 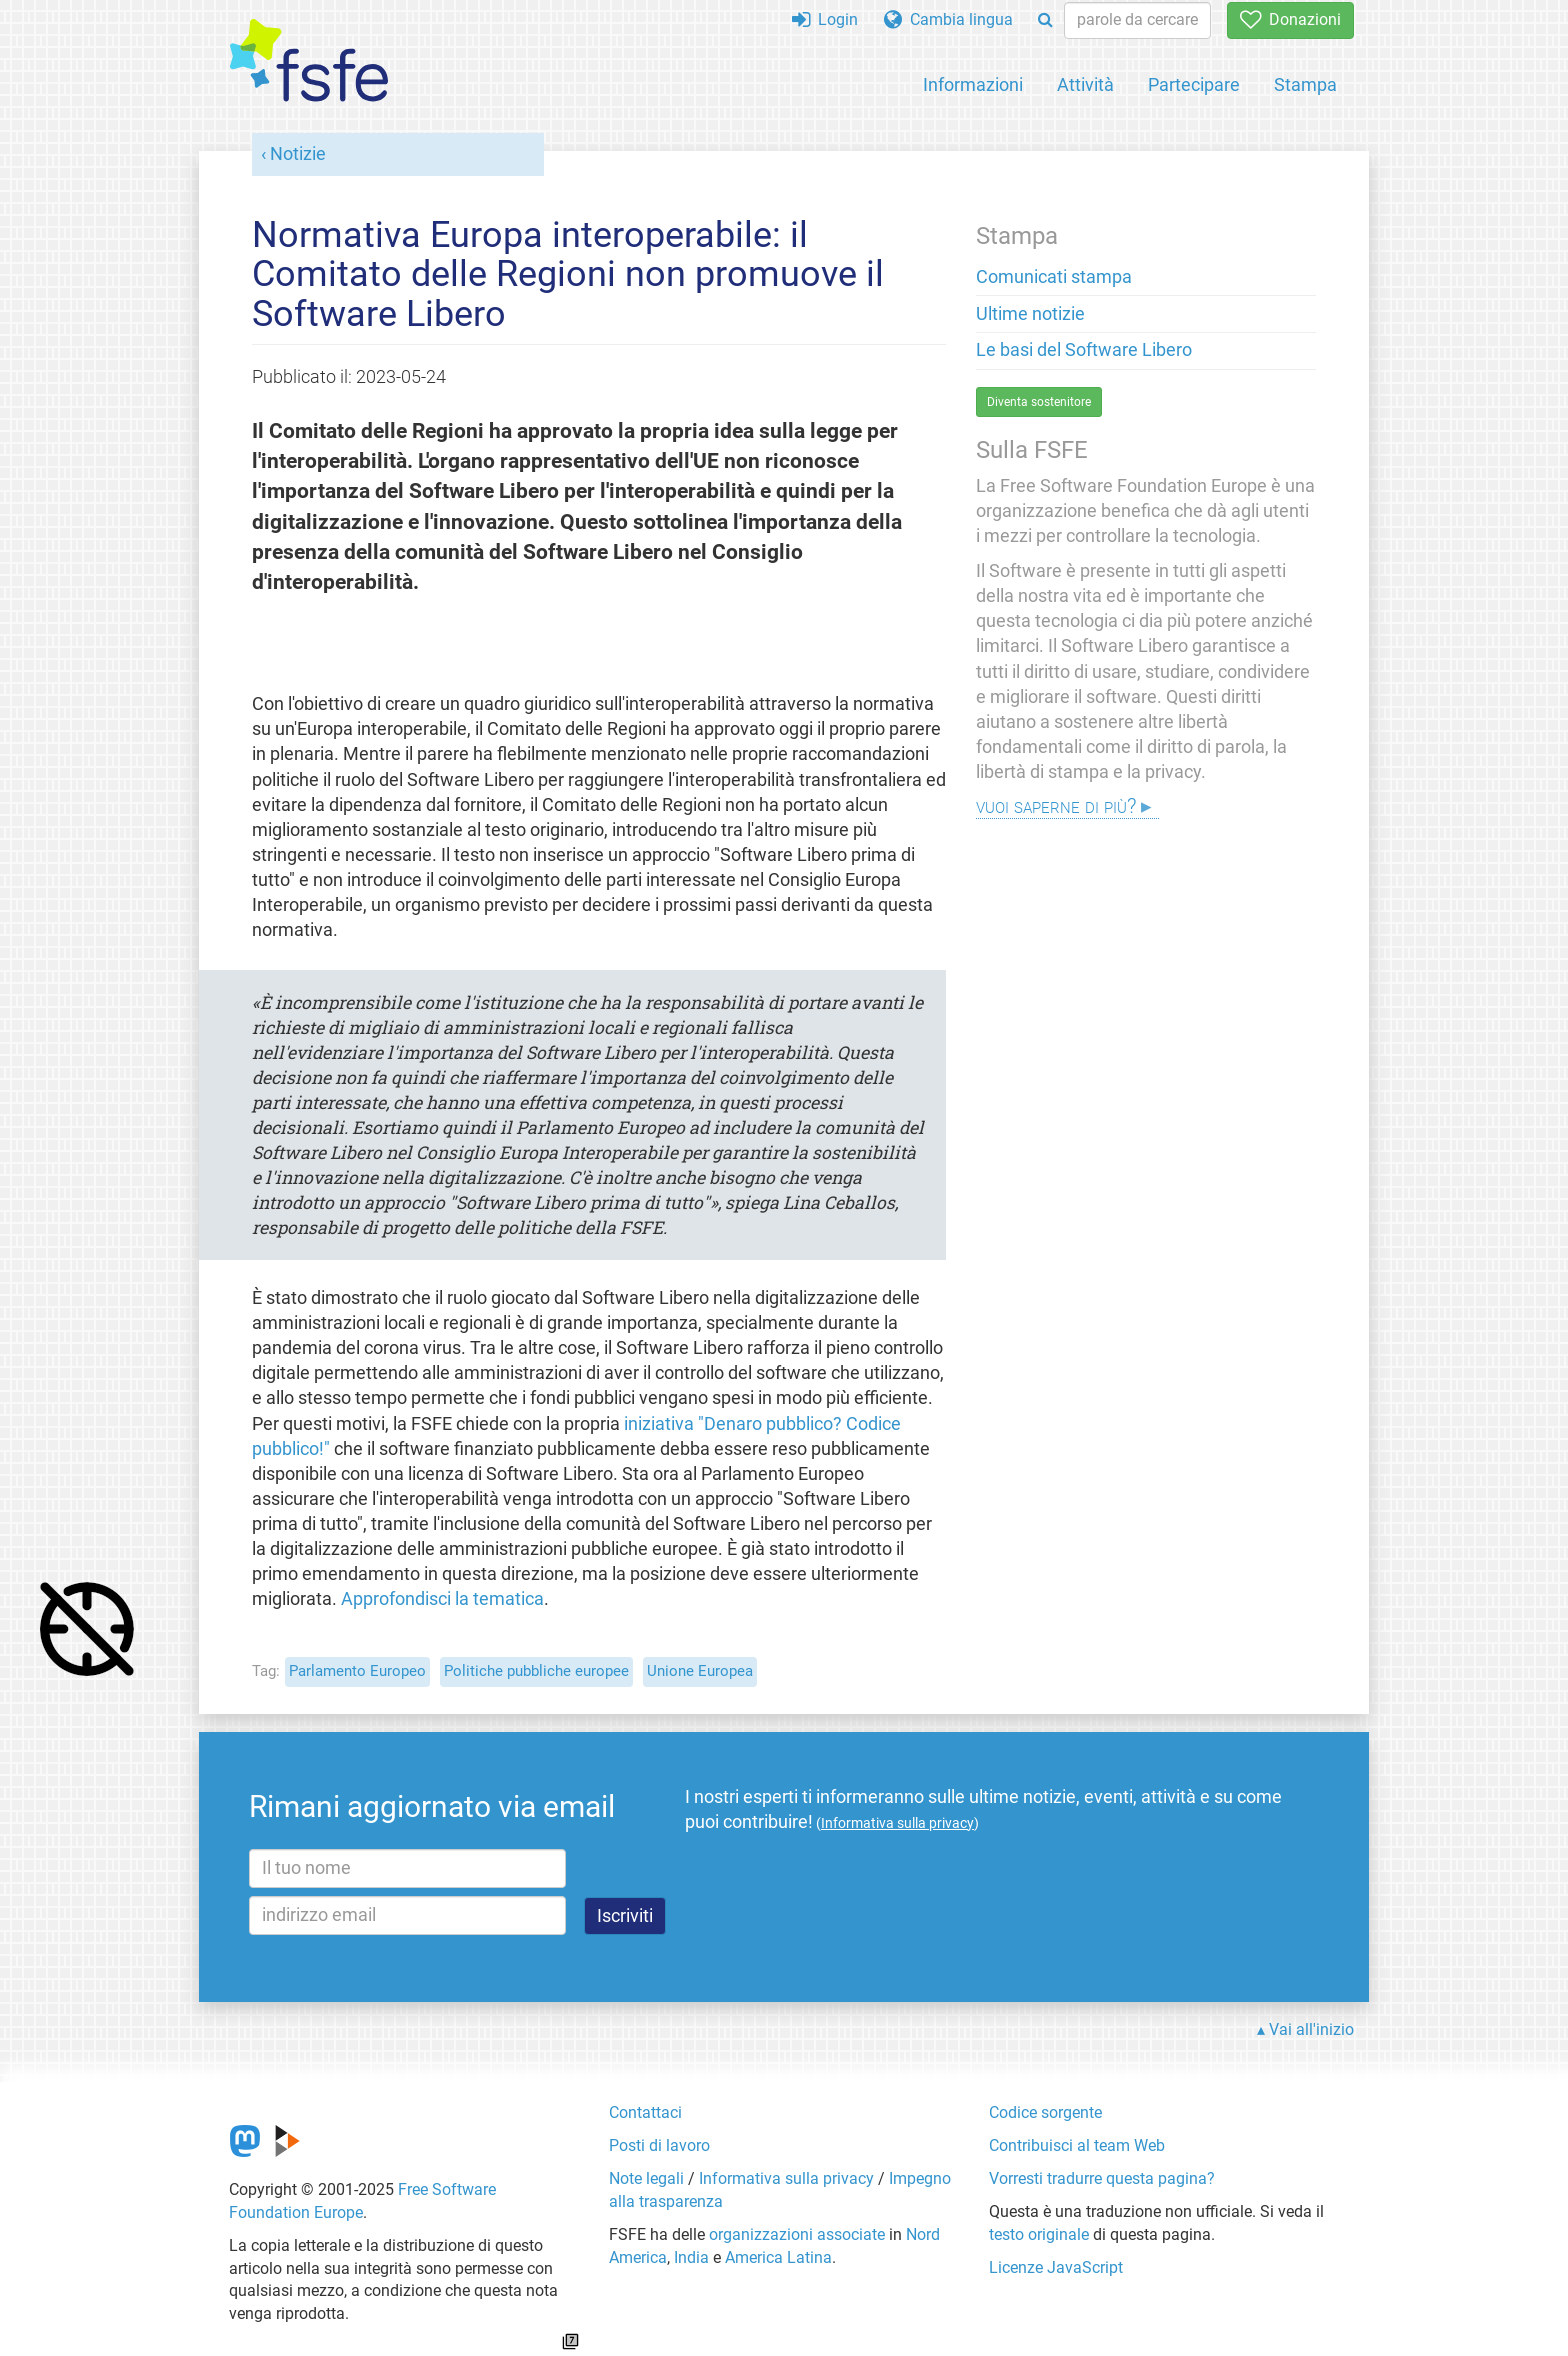 What do you see at coordinates (570, 2341) in the screenshot?
I see `indicates item number 7 in a numbered list or gallery` at bounding box center [570, 2341].